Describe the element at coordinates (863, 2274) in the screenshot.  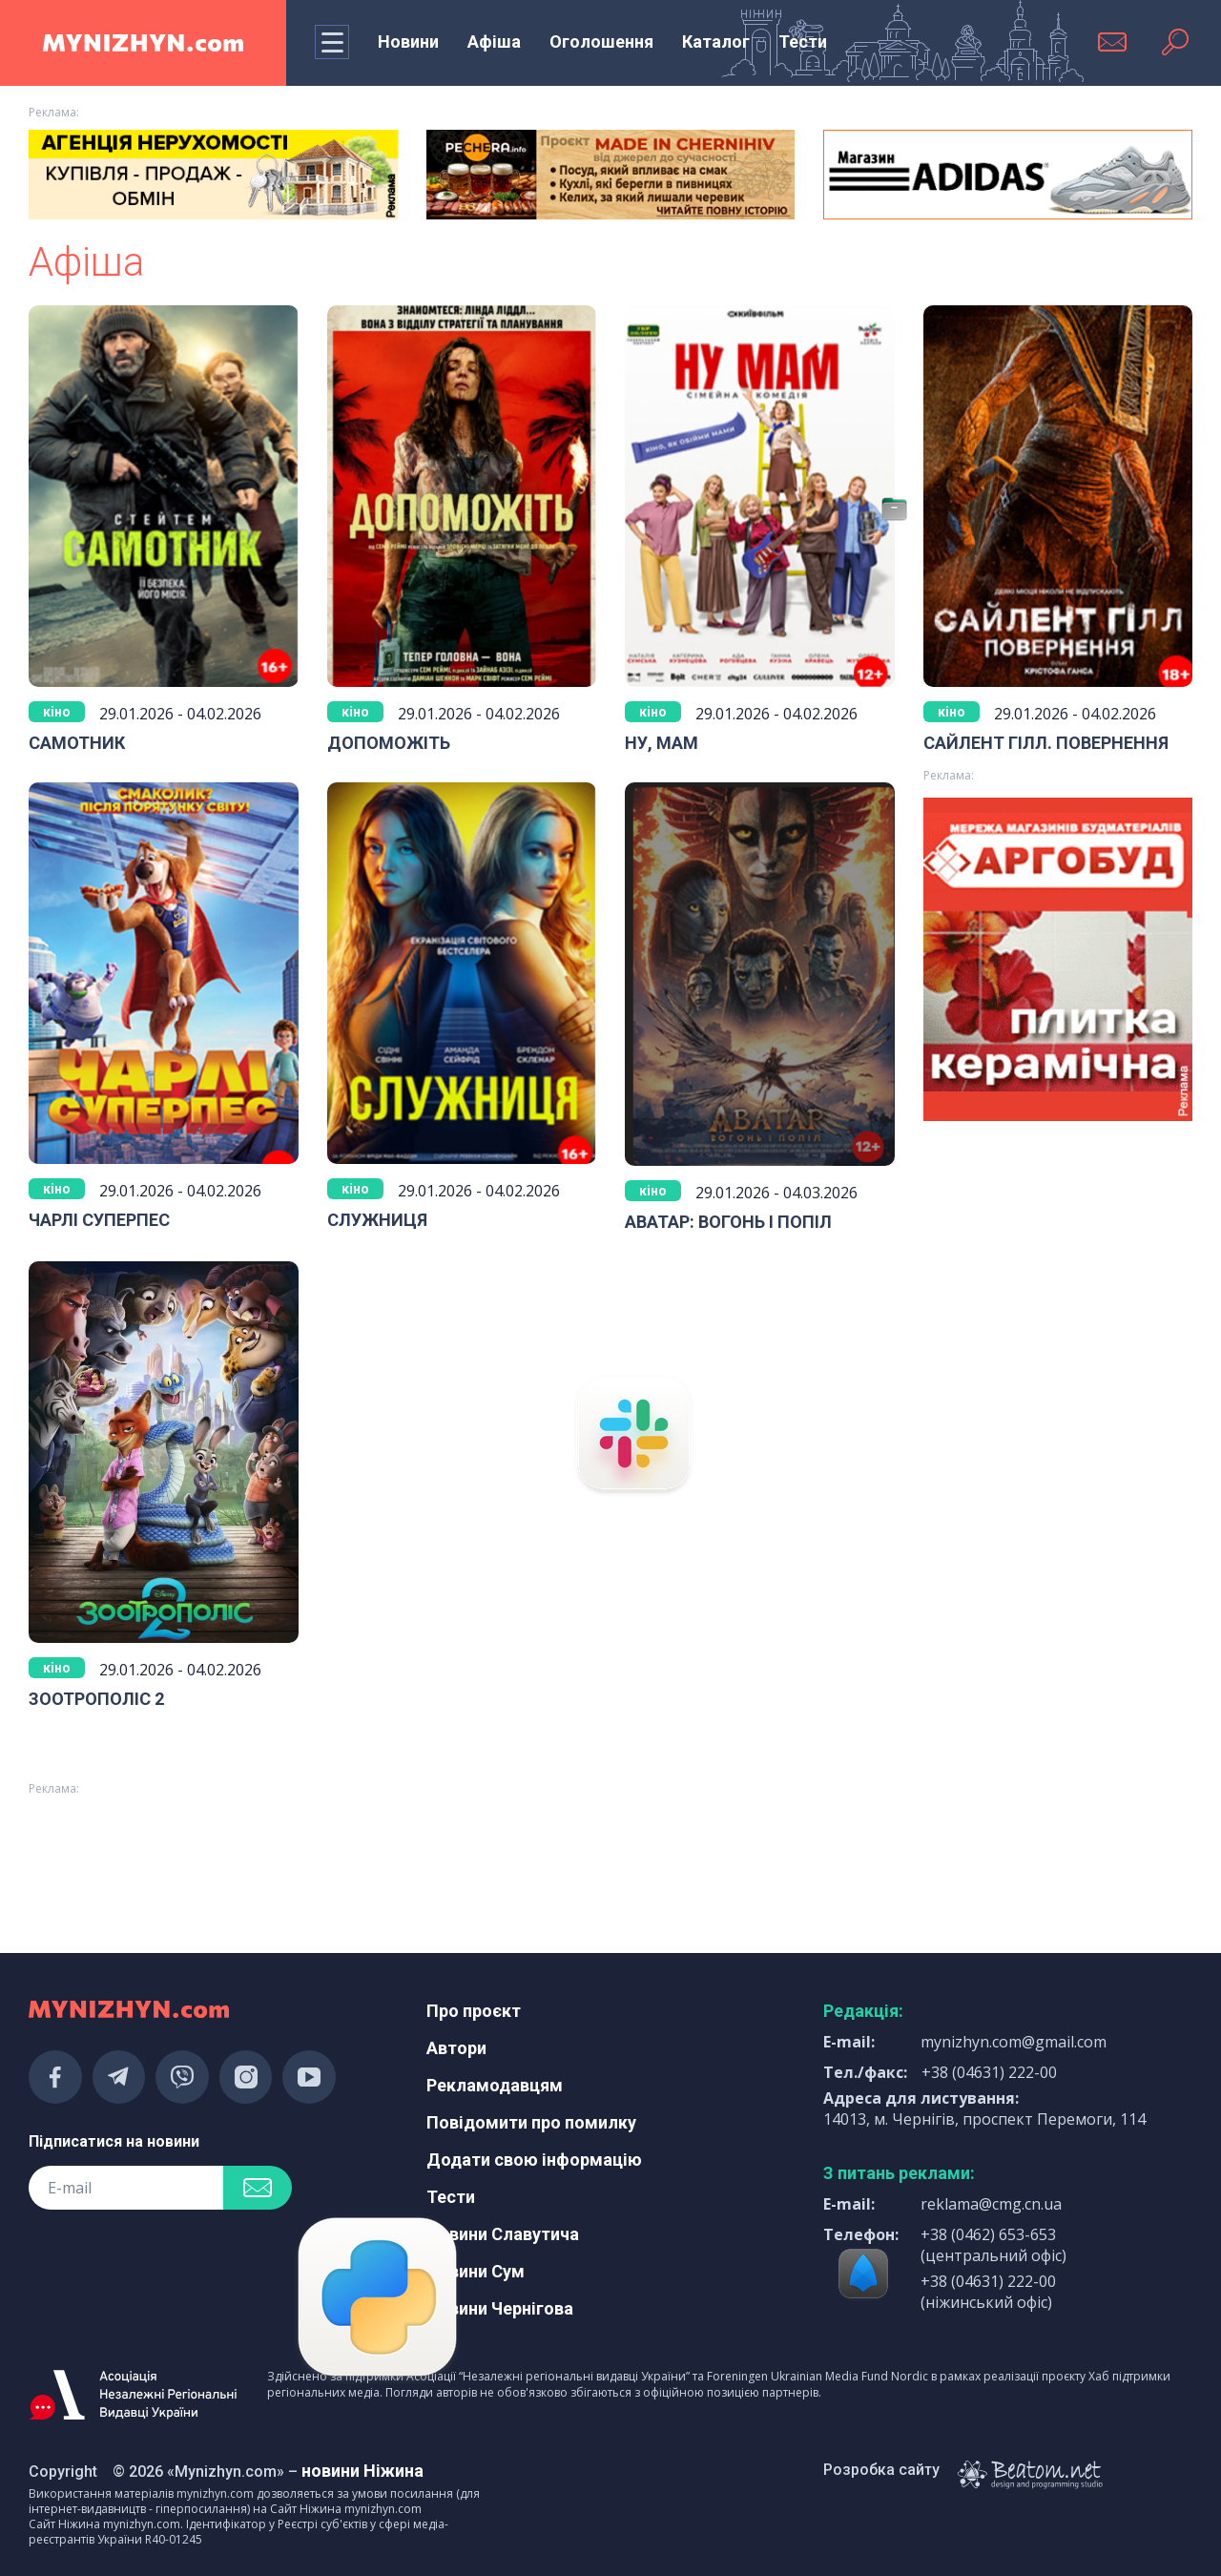
I see `open synfig animation studio` at that location.